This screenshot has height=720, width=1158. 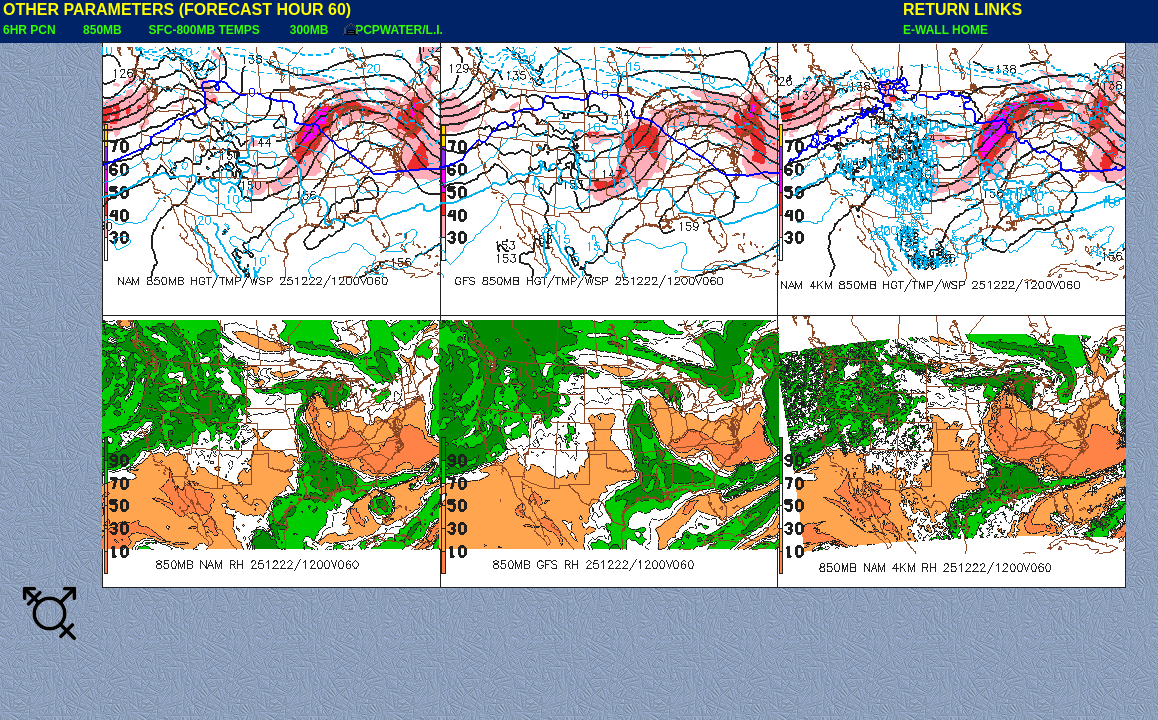 I want to click on indicates transgender identity option, so click(x=49, y=613).